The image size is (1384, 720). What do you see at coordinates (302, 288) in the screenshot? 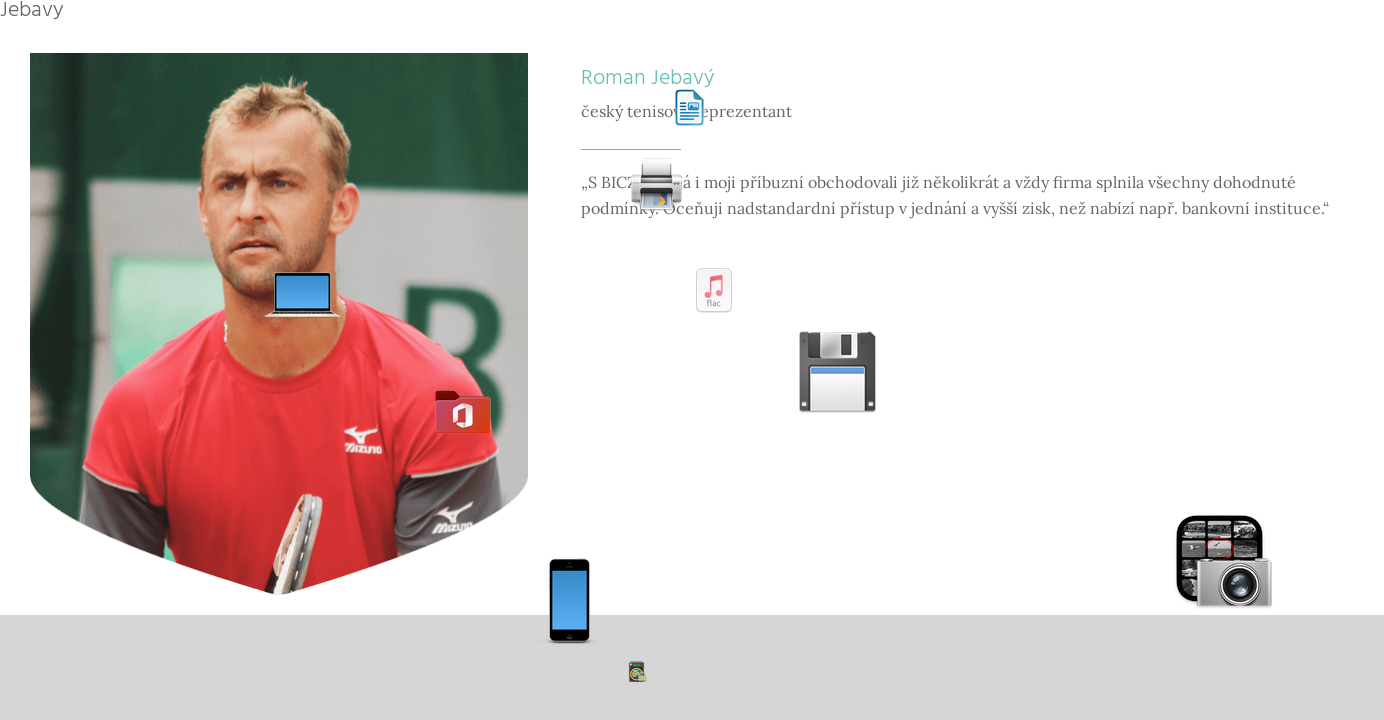
I see `represents a macbook device in system settings` at bounding box center [302, 288].